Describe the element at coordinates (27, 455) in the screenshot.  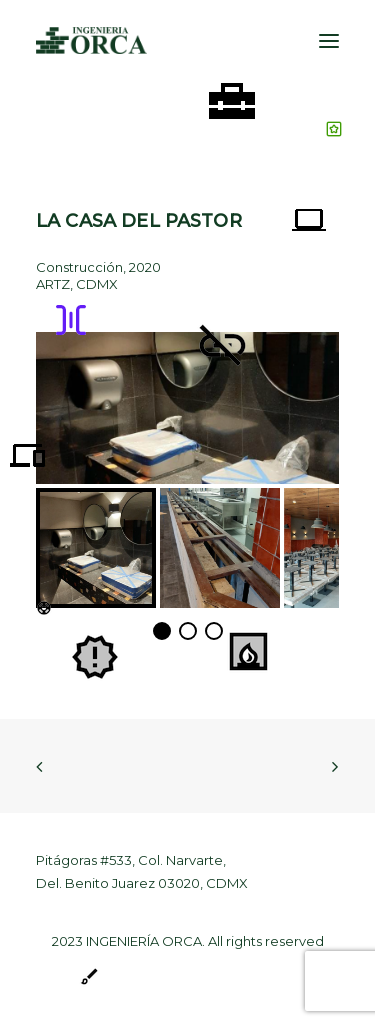
I see `view connected devices` at that location.